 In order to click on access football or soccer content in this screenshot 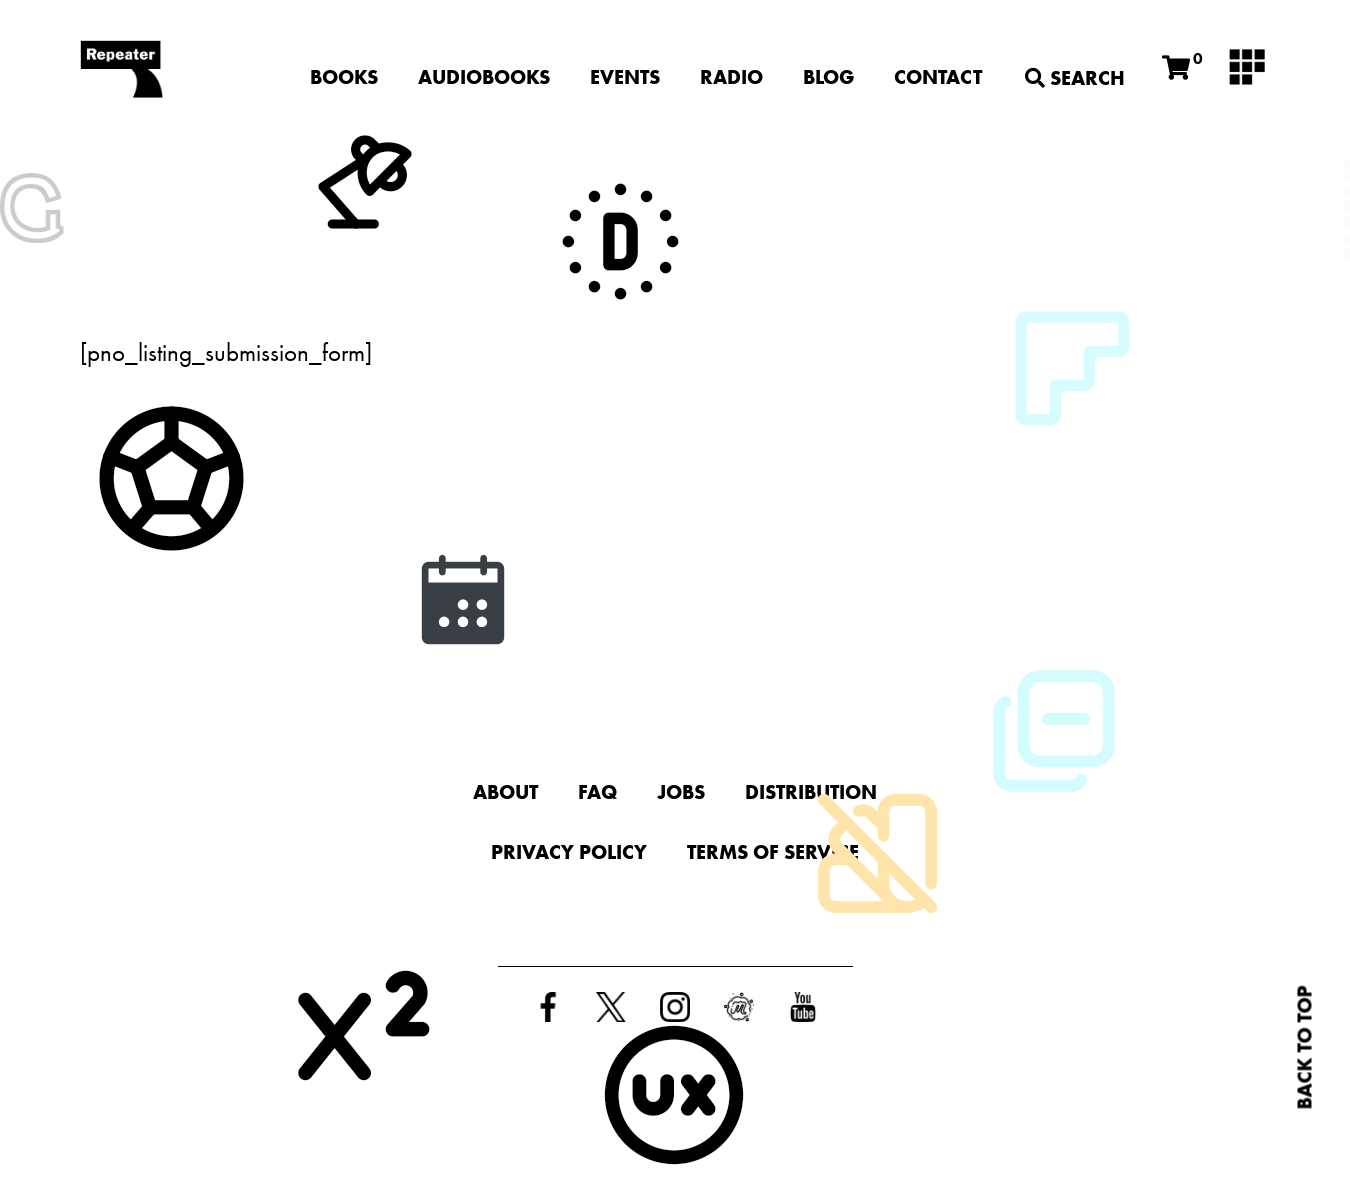, I will do `click(171, 478)`.